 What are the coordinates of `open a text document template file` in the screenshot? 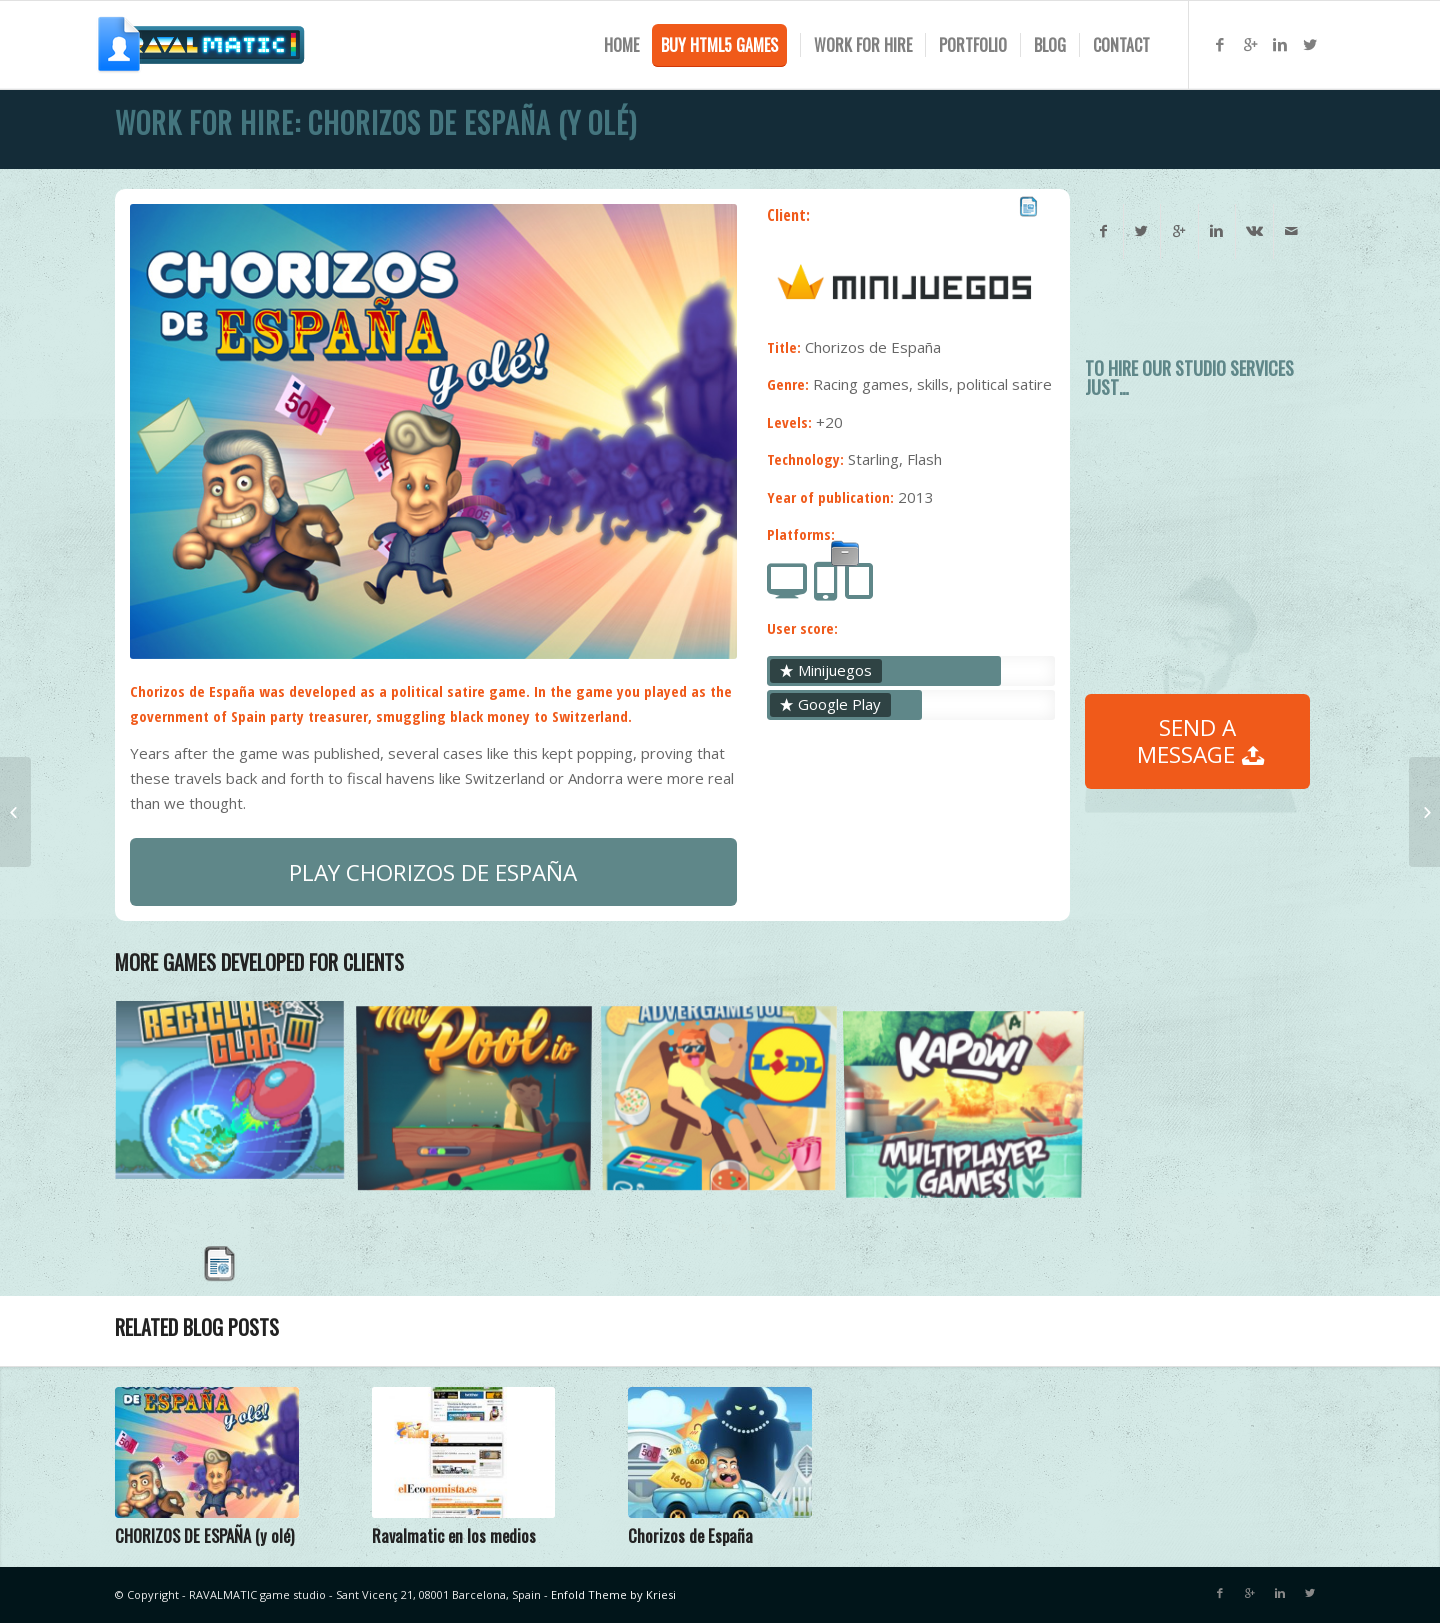 It's located at (1028, 206).